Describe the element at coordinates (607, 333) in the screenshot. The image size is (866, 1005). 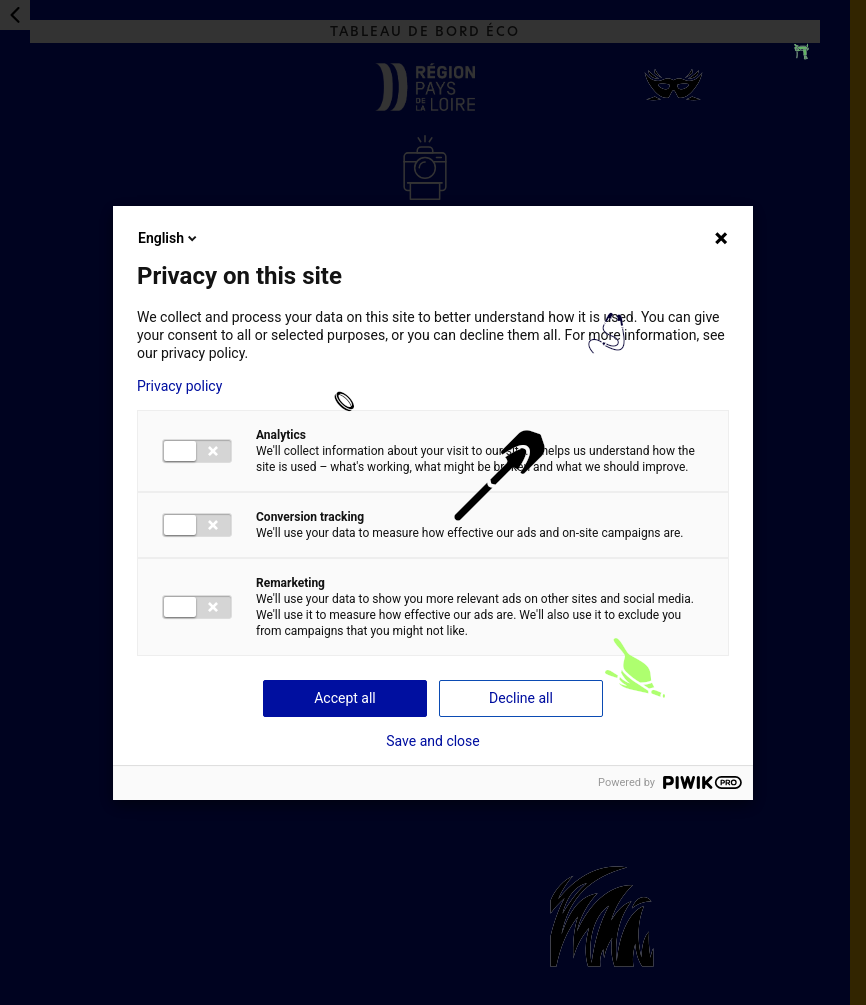
I see `connect to wireless earbuds` at that location.